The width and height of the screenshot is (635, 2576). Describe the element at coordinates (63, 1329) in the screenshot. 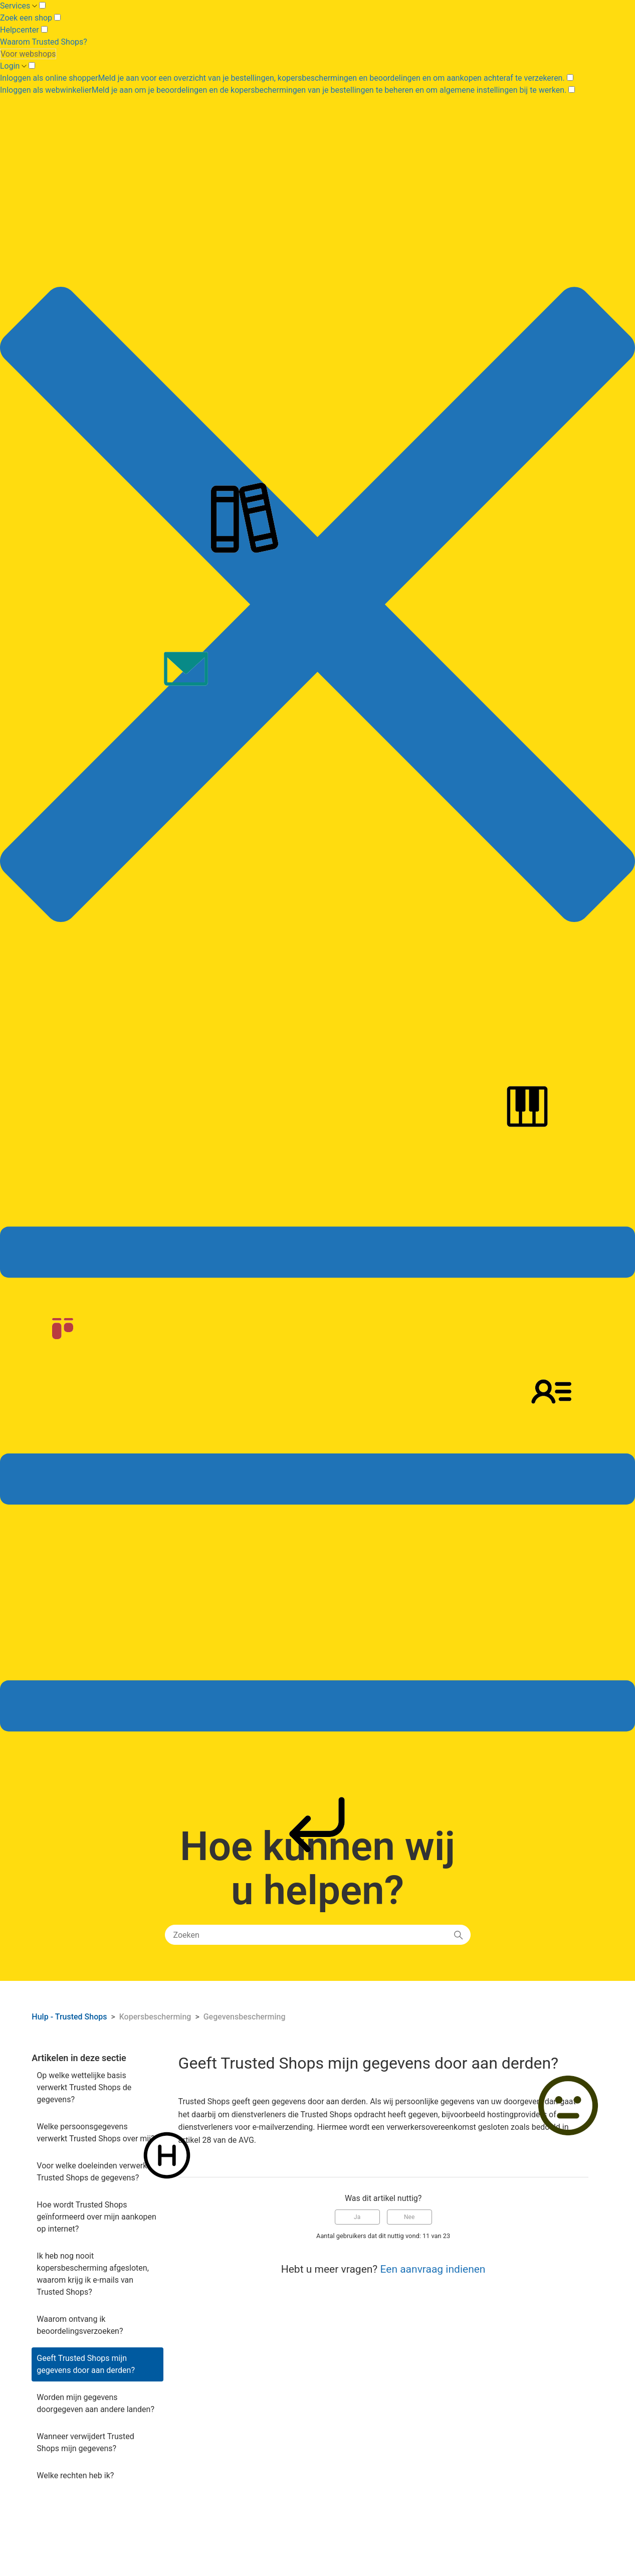

I see `switch to kanban board view` at that location.